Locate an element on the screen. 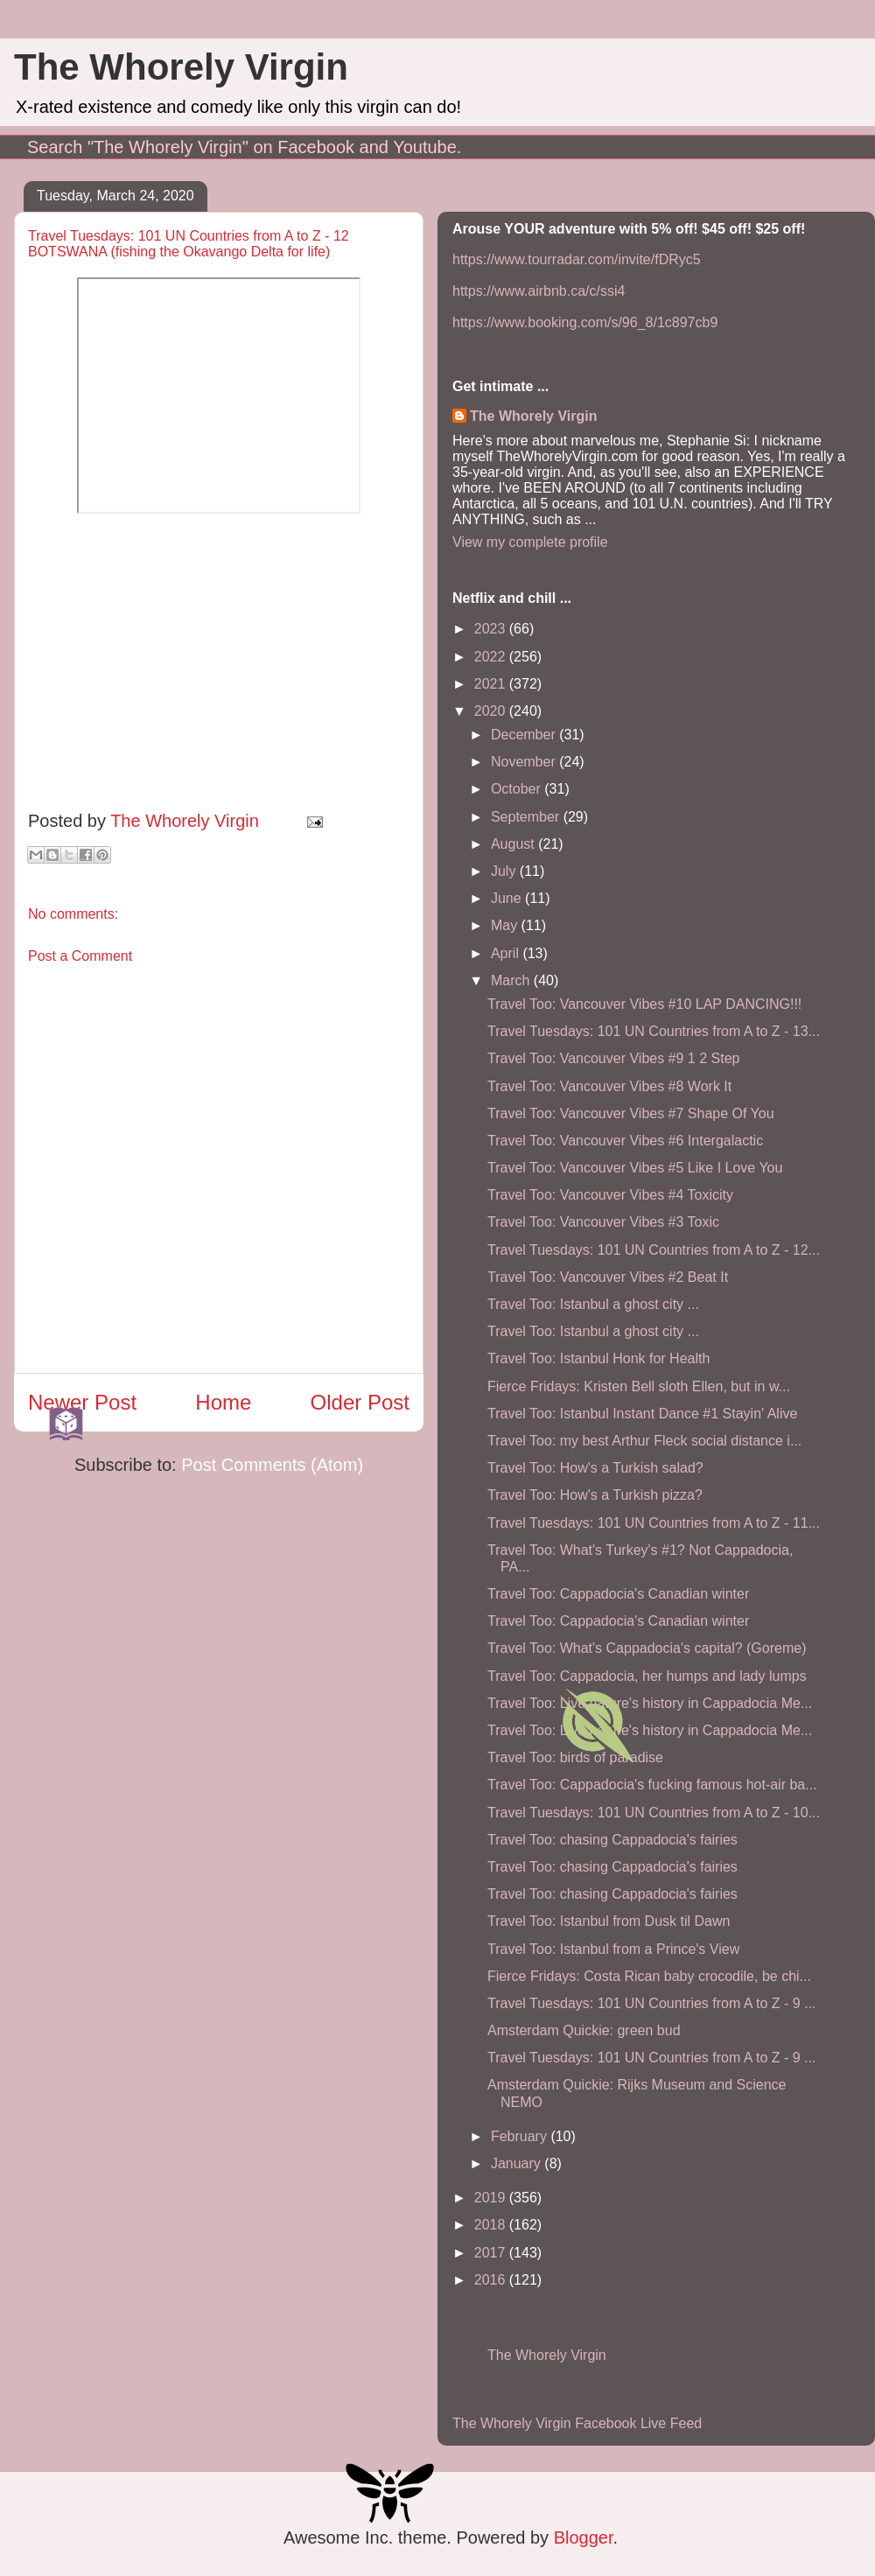 Image resolution: width=875 pixels, height=2576 pixels. cicada or insect-themed game element is located at coordinates (389, 2493).